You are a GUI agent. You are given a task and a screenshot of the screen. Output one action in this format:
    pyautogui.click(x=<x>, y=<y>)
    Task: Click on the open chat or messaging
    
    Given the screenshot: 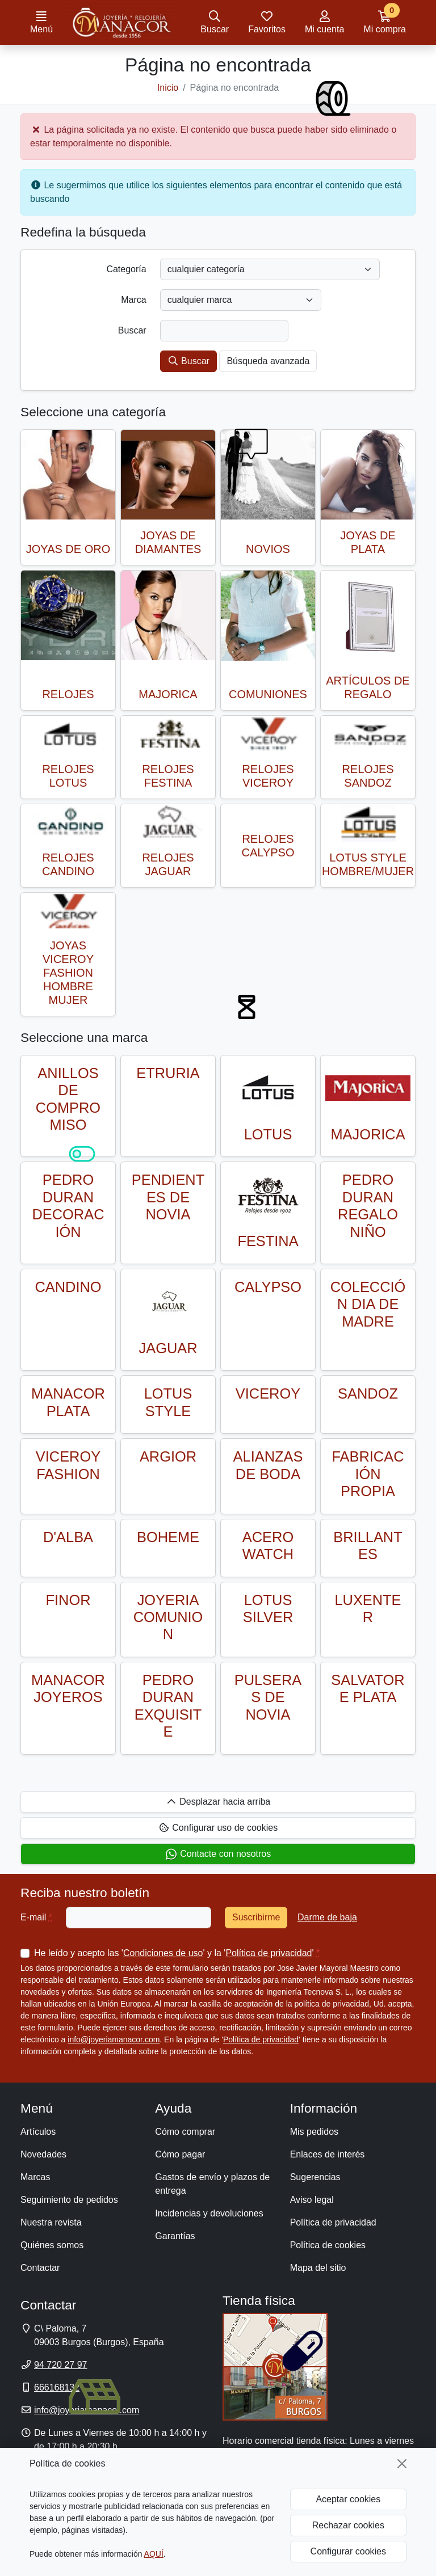 What is the action you would take?
    pyautogui.click(x=251, y=442)
    